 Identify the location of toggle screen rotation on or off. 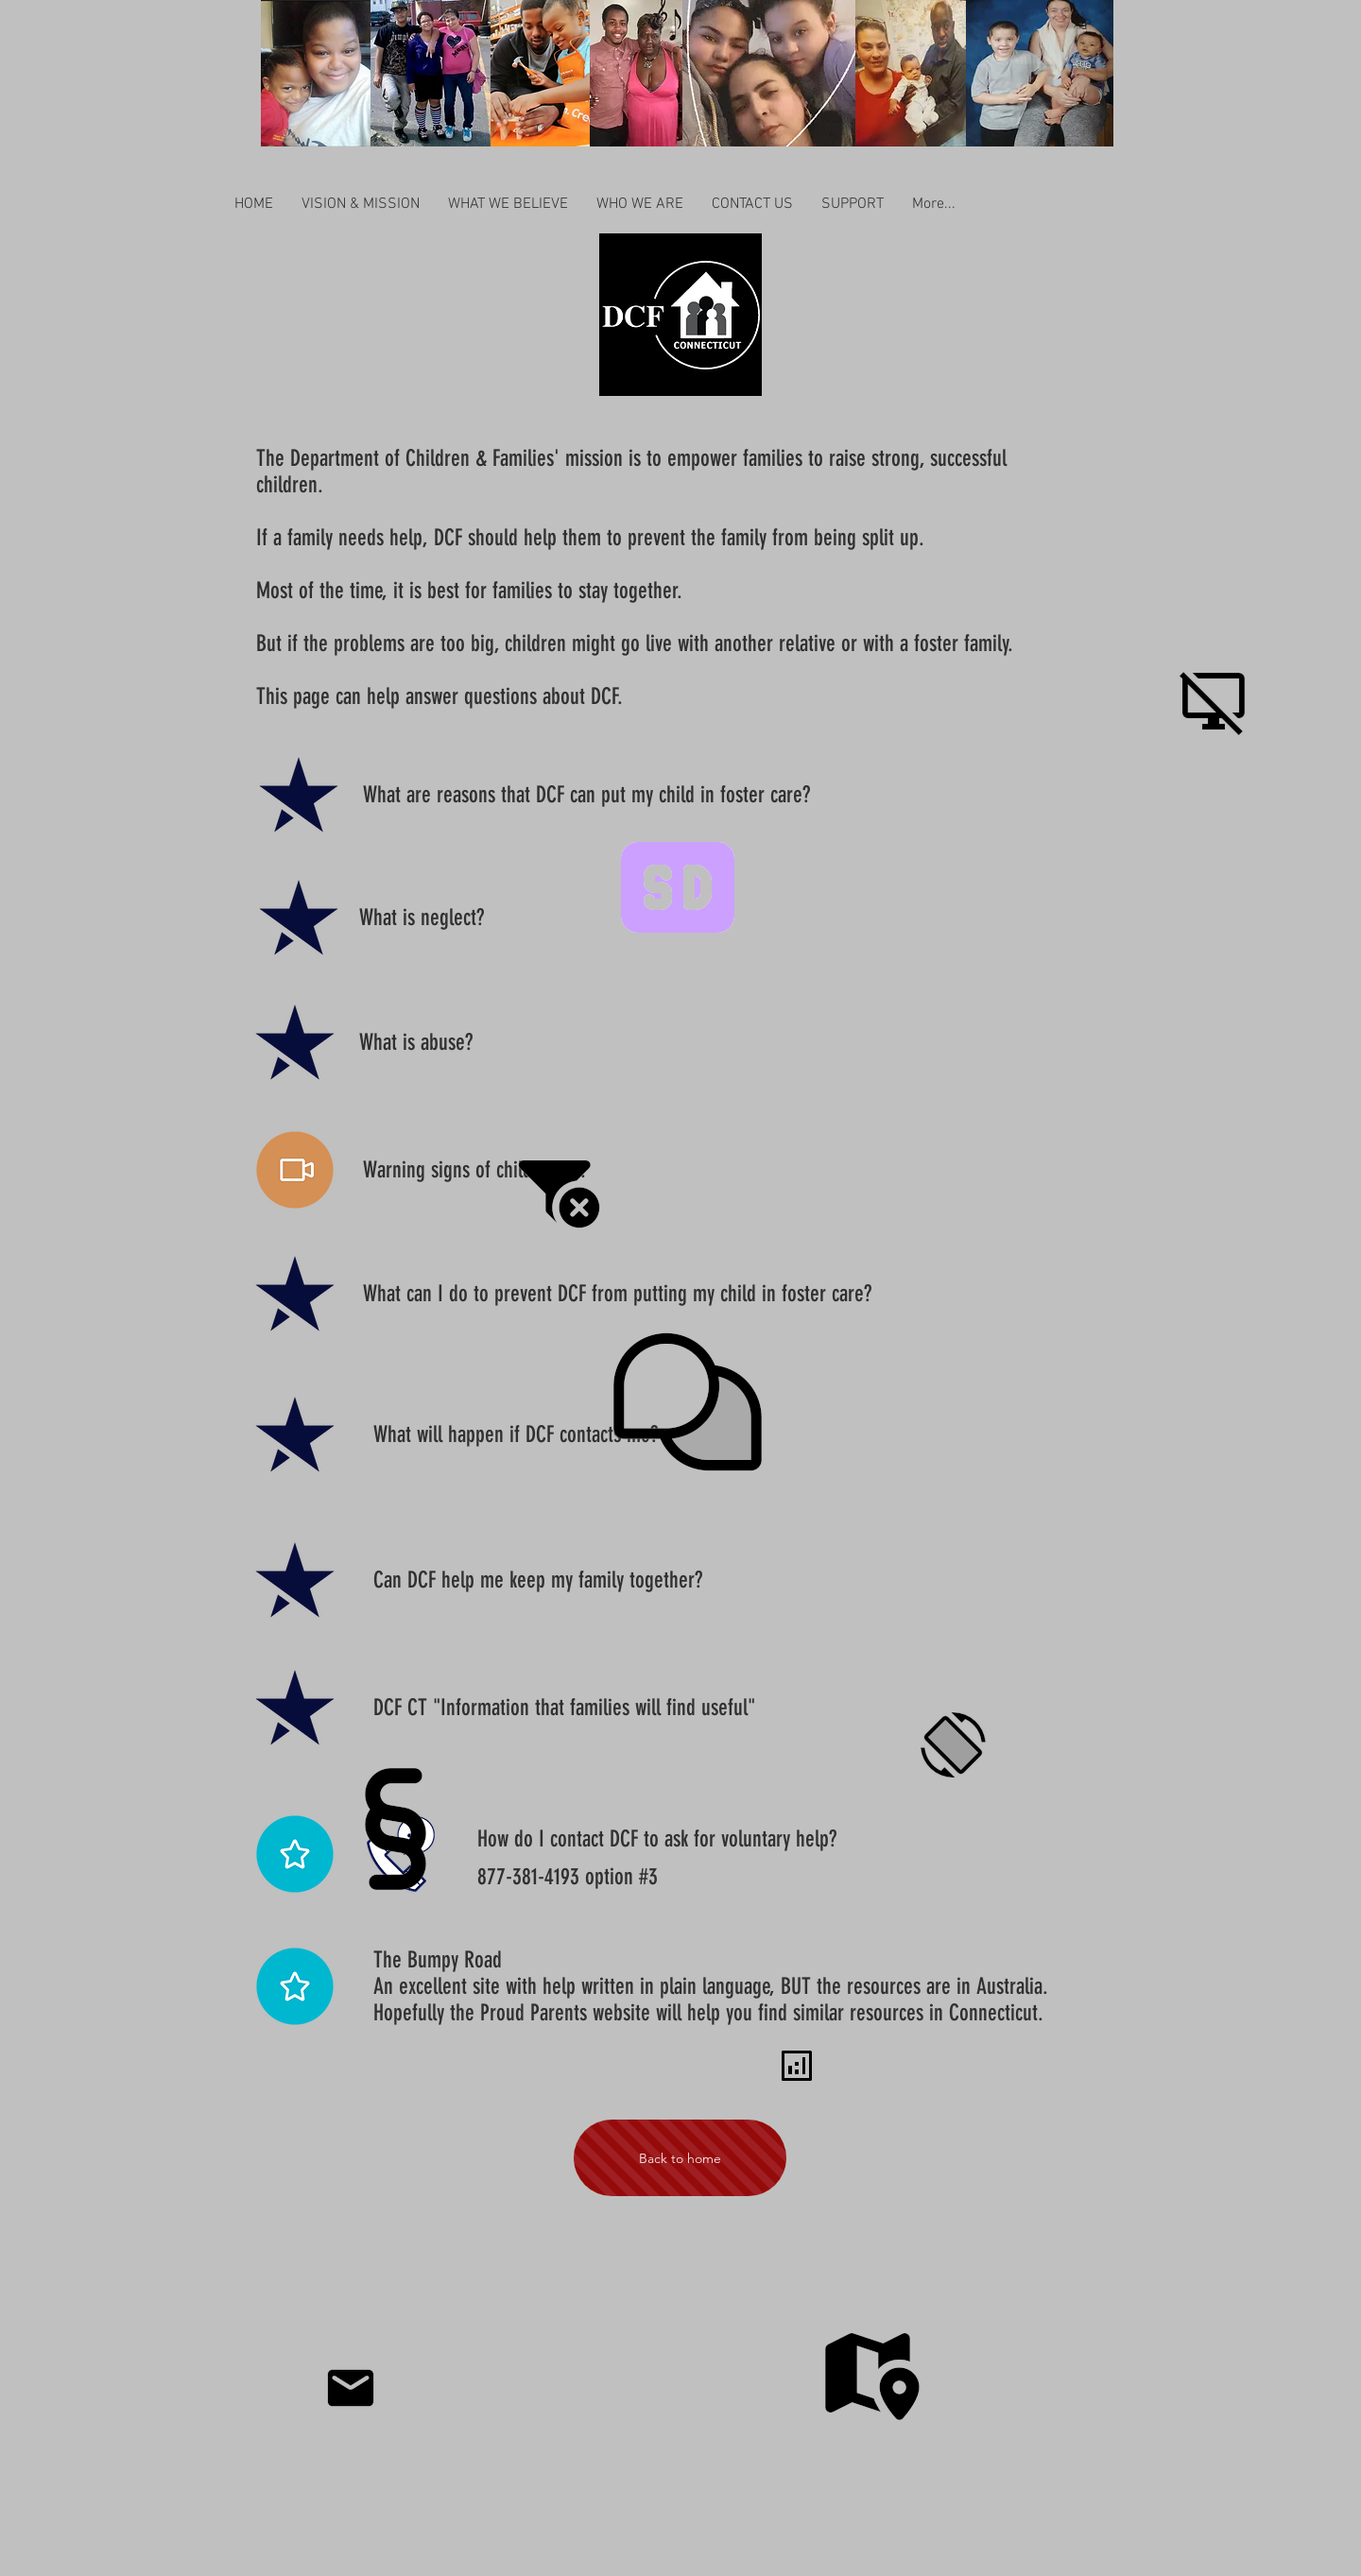
(953, 1744).